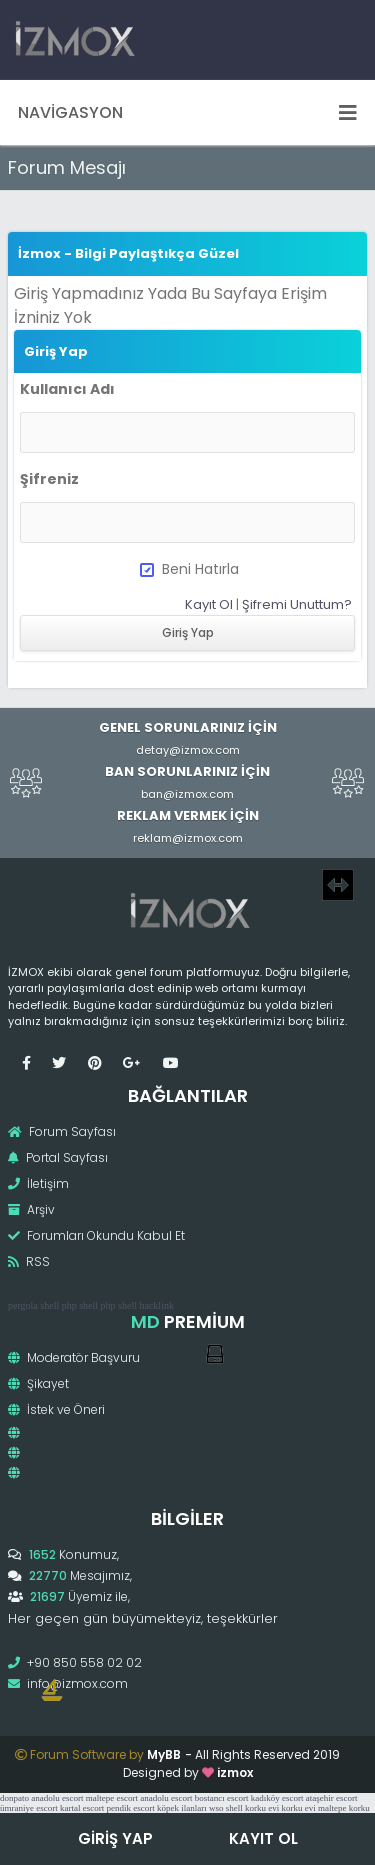  Describe the element at coordinates (52, 1690) in the screenshot. I see `navigate to sailing or boating features` at that location.